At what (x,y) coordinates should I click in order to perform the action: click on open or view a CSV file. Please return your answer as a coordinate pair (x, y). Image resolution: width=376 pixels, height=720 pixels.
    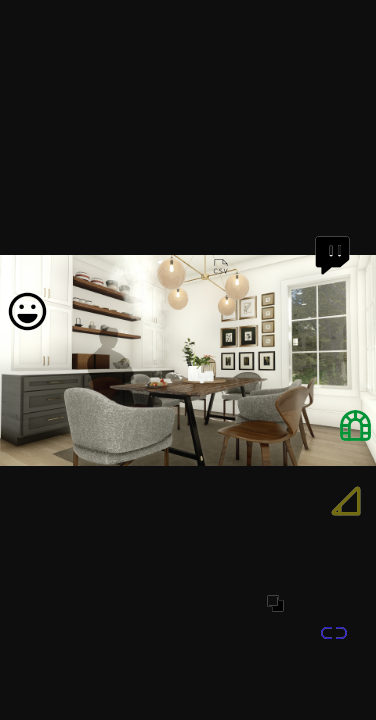
    Looking at the image, I should click on (221, 267).